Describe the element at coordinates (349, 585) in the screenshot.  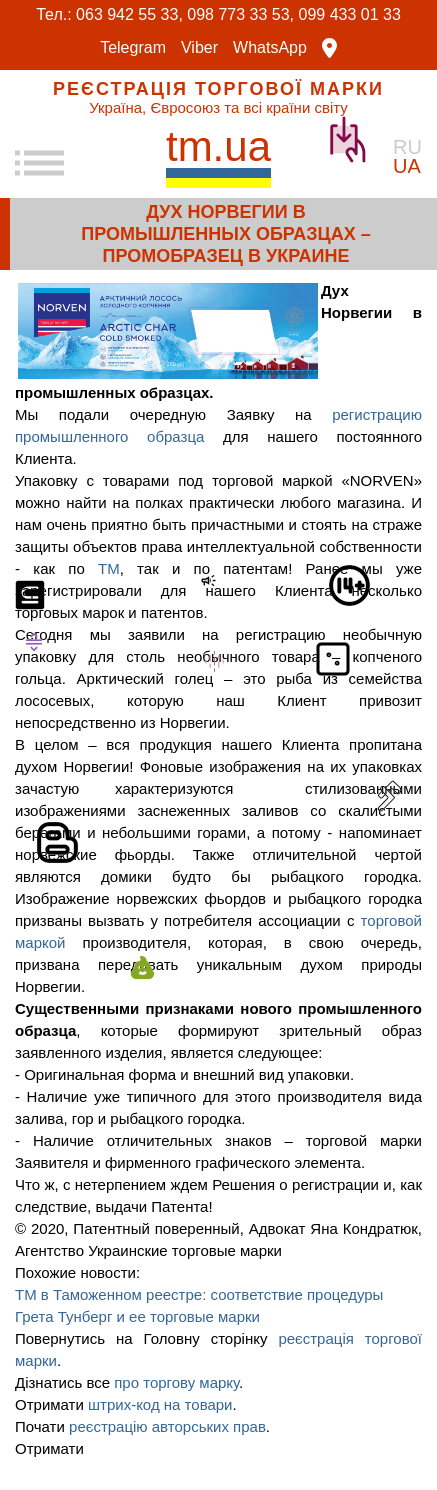
I see `indicates content rated for ages 14 and older` at that location.